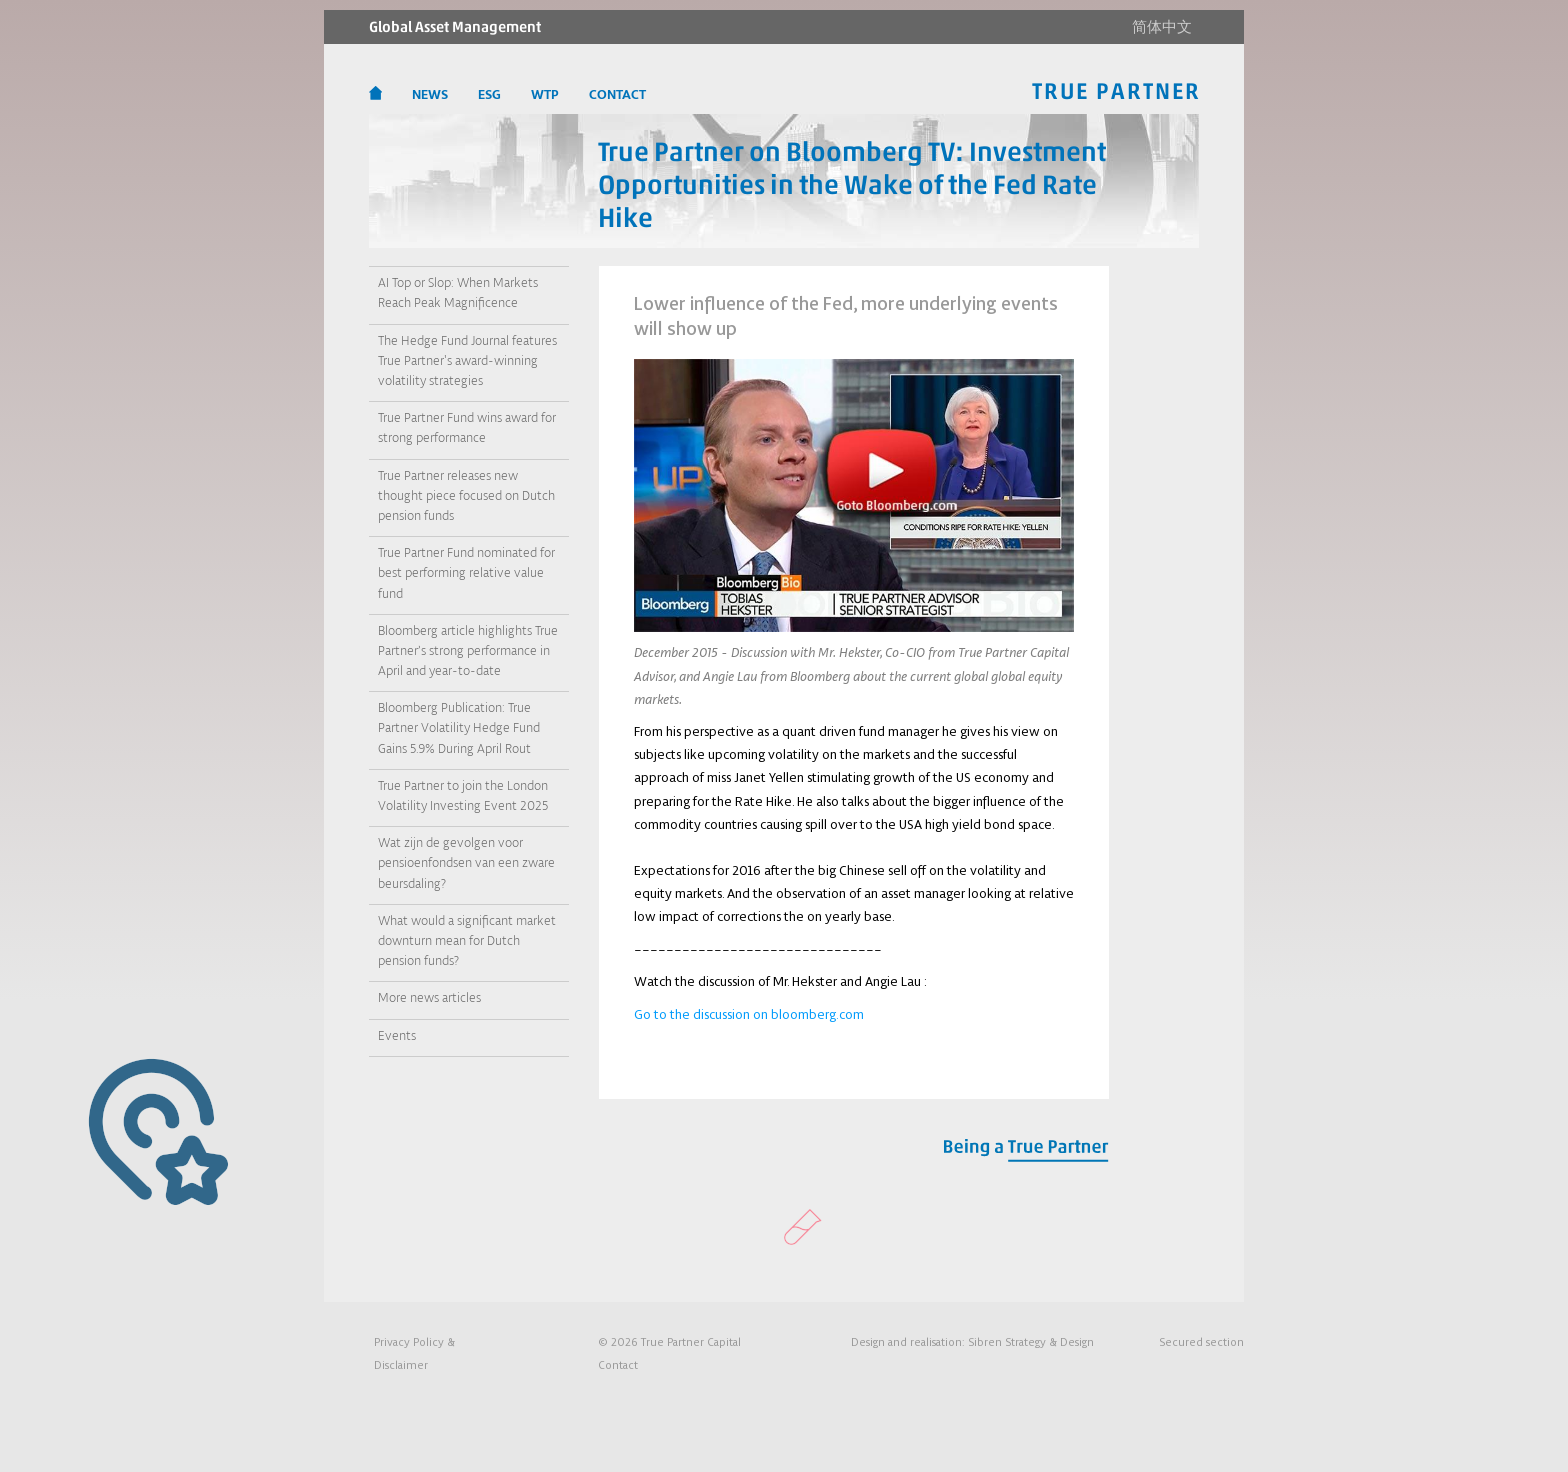 The width and height of the screenshot is (1568, 1472). I want to click on mark a location as favorite, so click(151, 1128).